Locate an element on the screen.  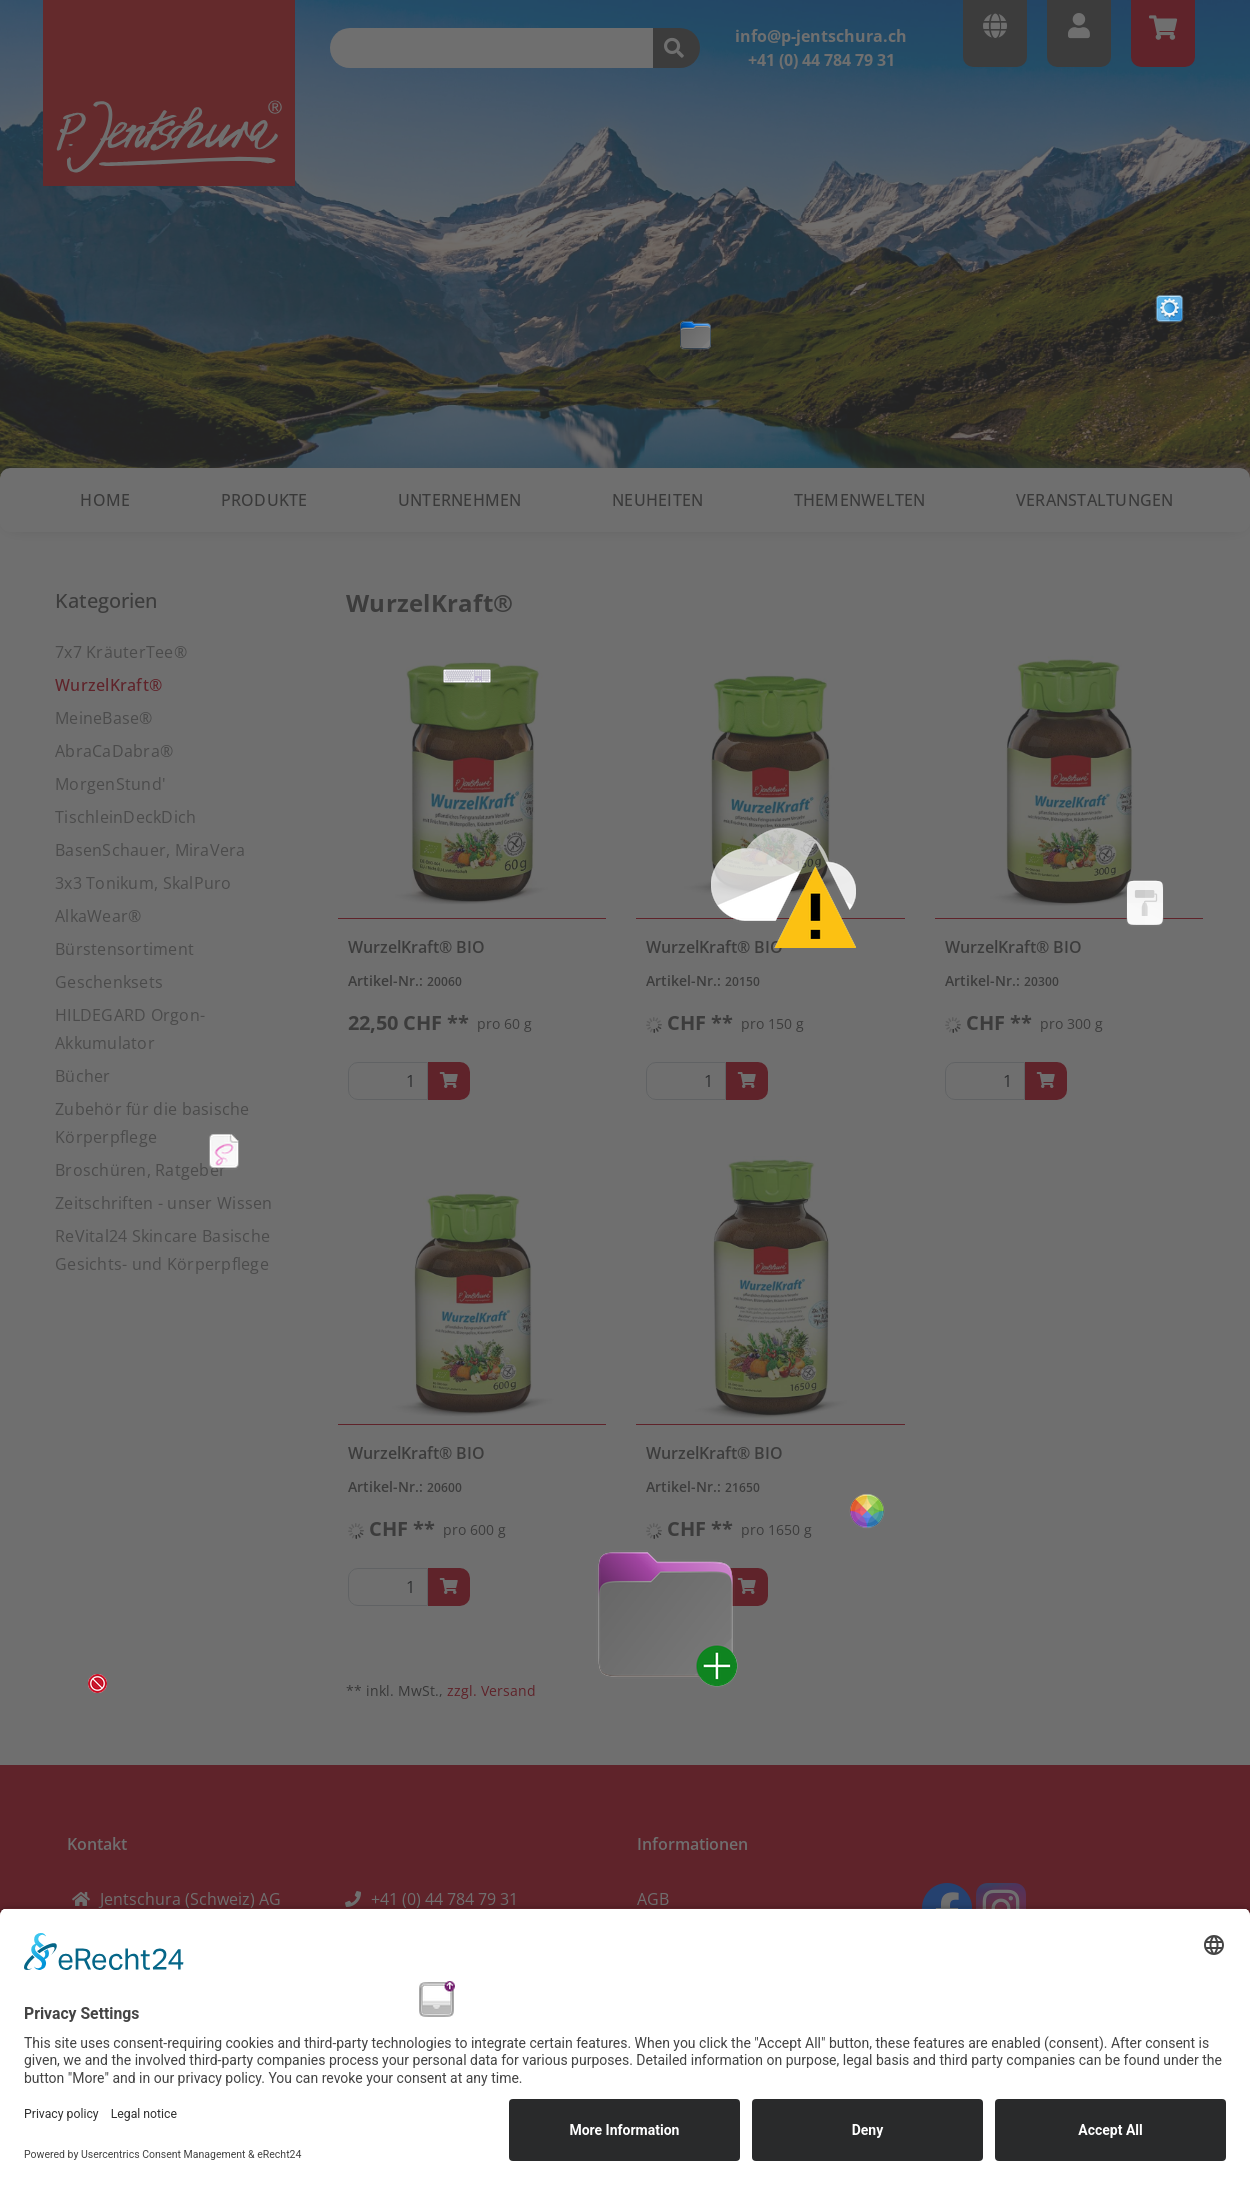
open color settings panel is located at coordinates (867, 1511).